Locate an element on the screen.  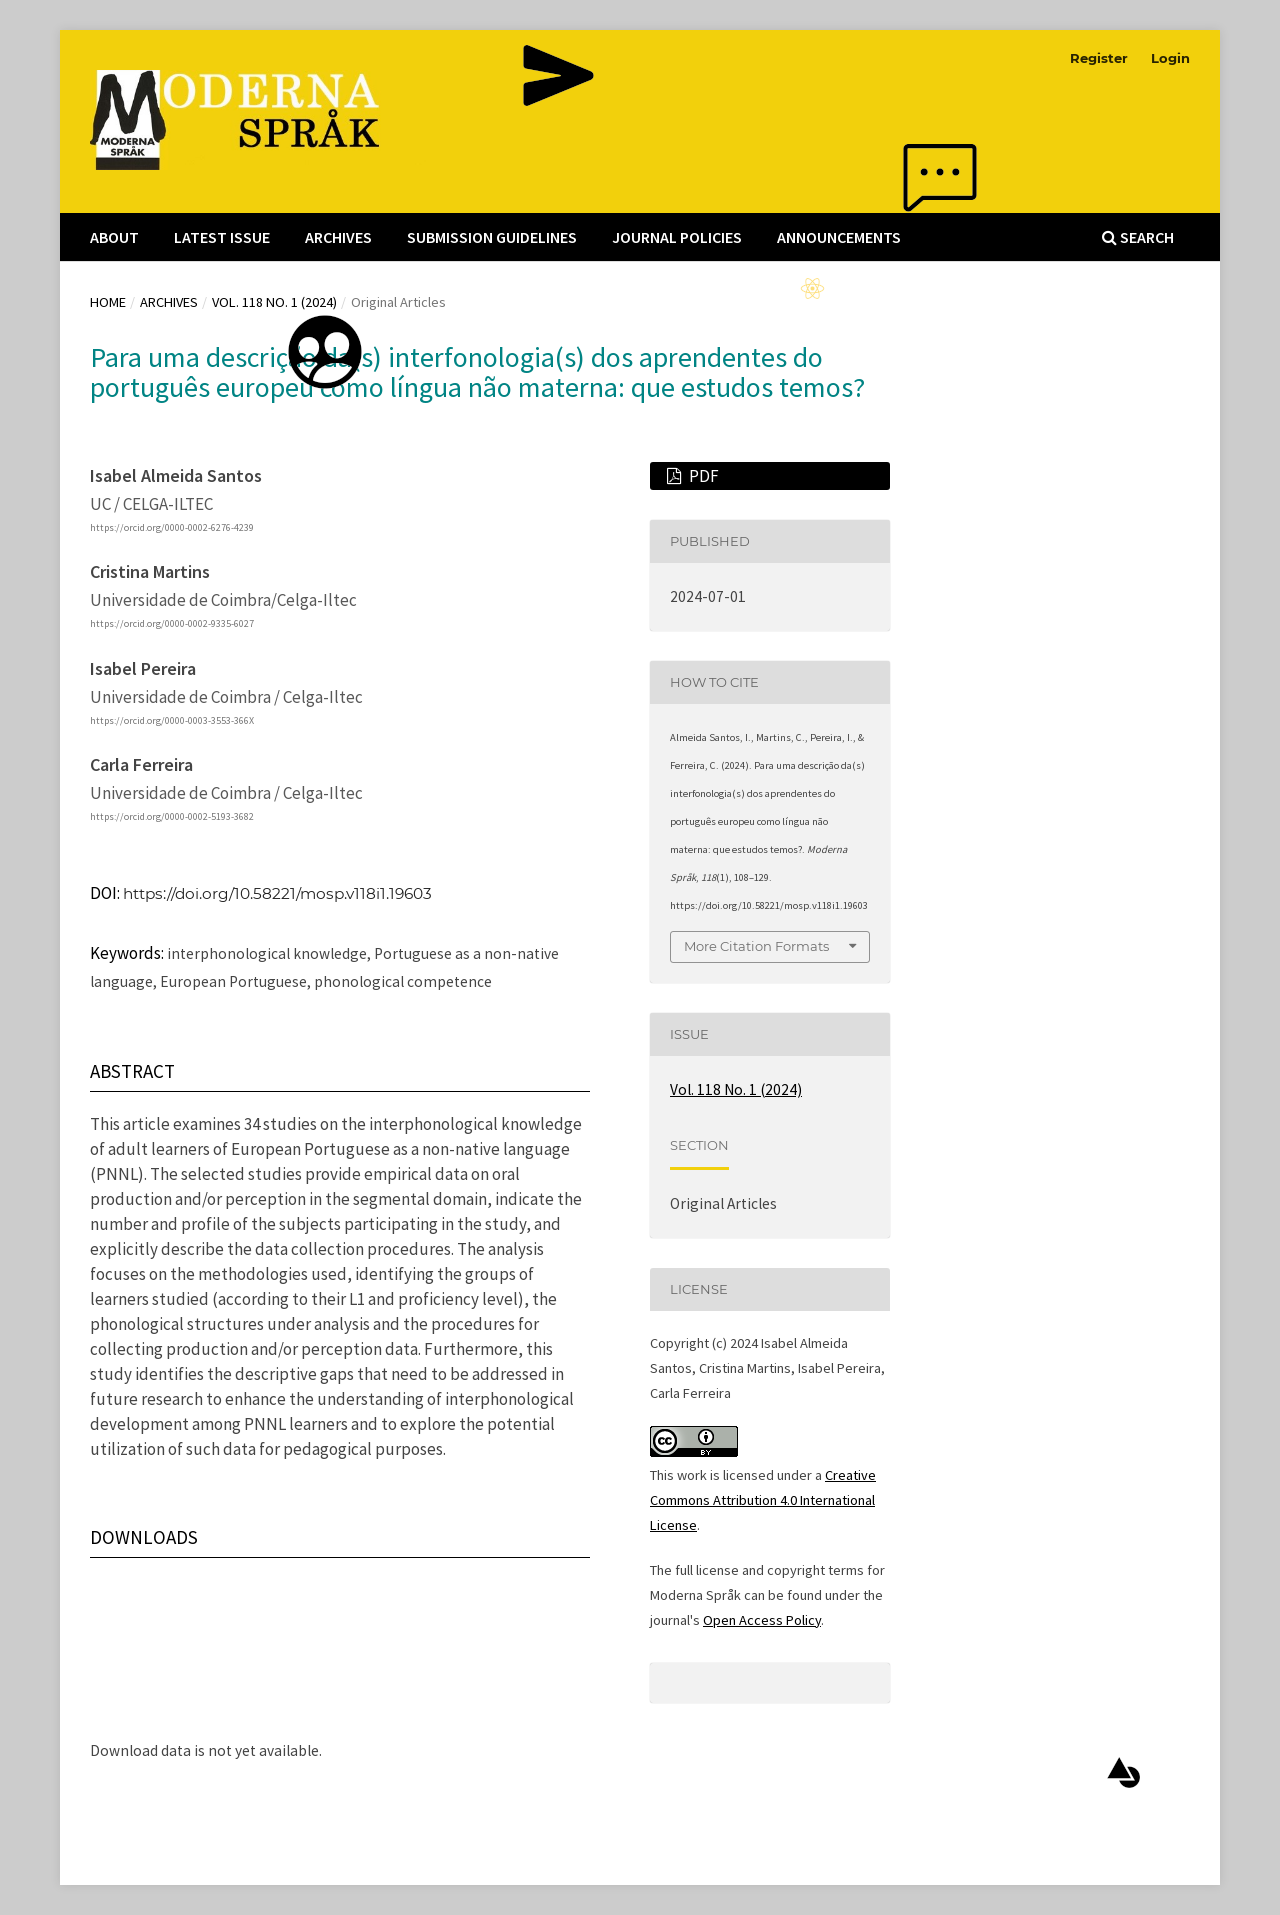
access shape tools or drawing options is located at coordinates (1124, 1773).